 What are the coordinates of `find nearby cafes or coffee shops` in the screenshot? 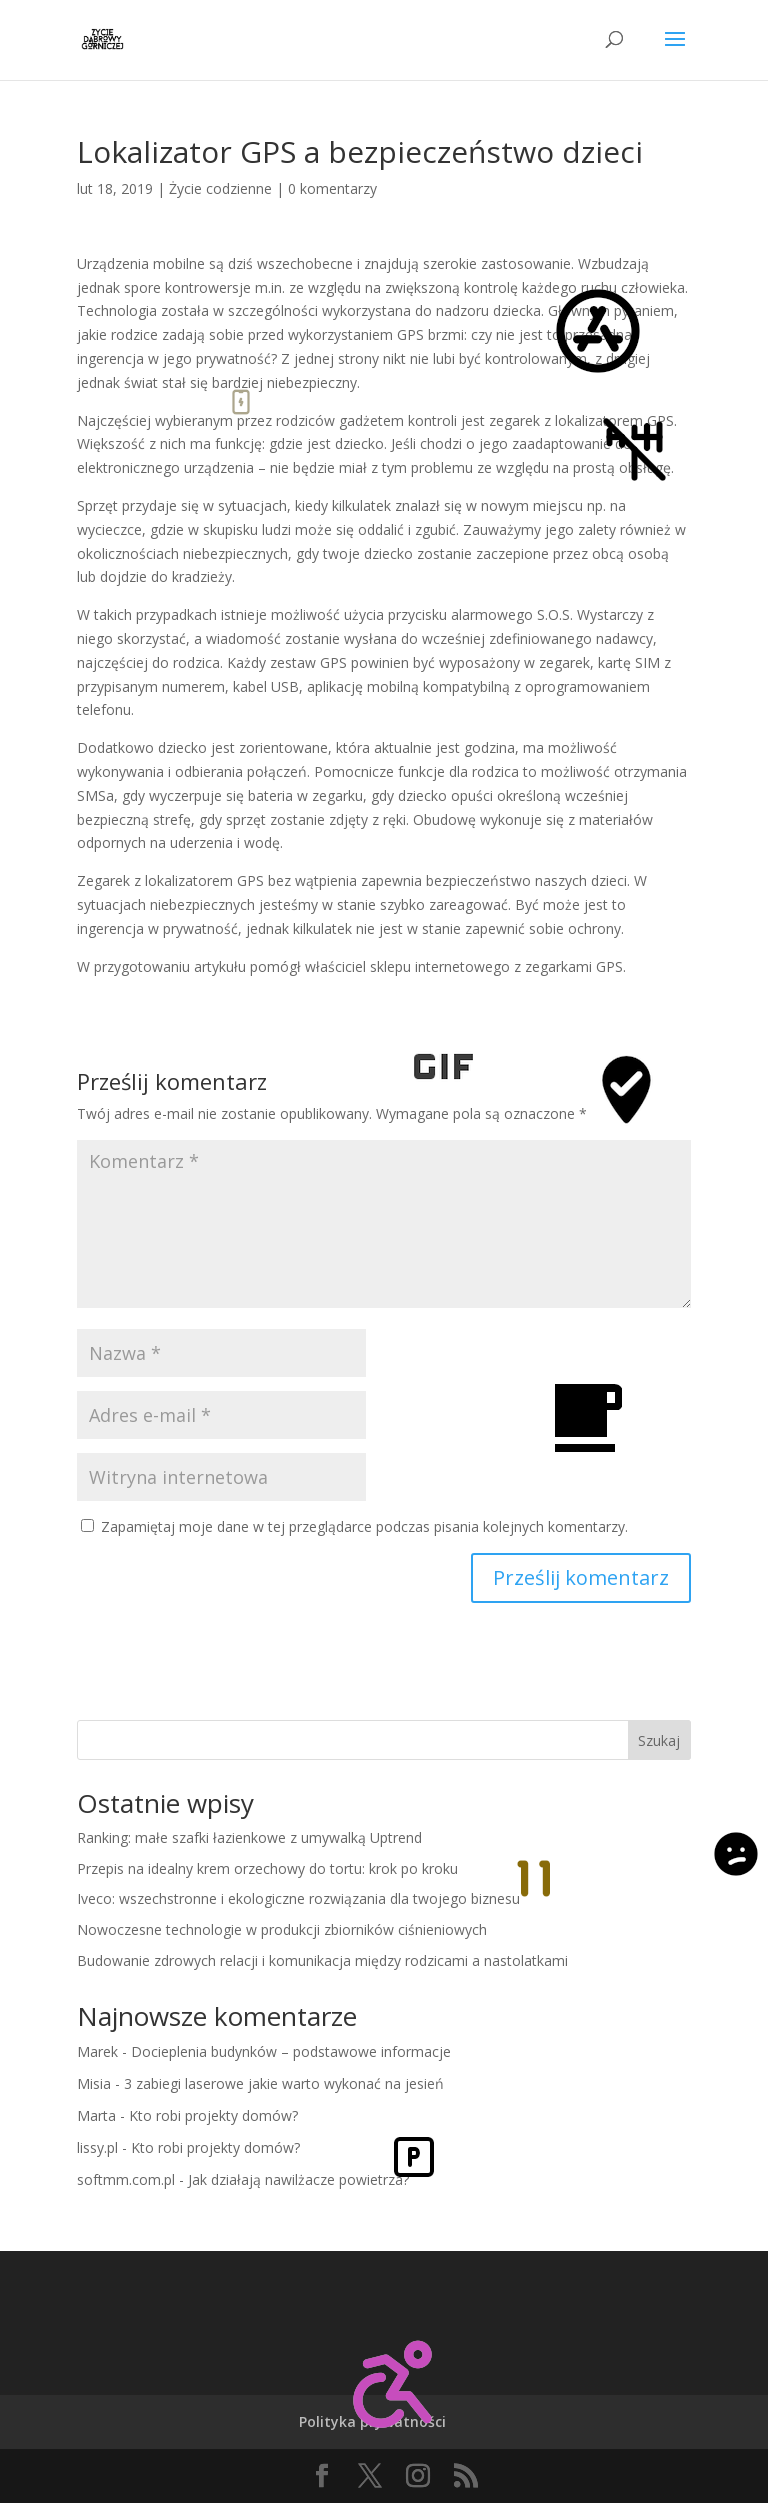 It's located at (585, 1418).